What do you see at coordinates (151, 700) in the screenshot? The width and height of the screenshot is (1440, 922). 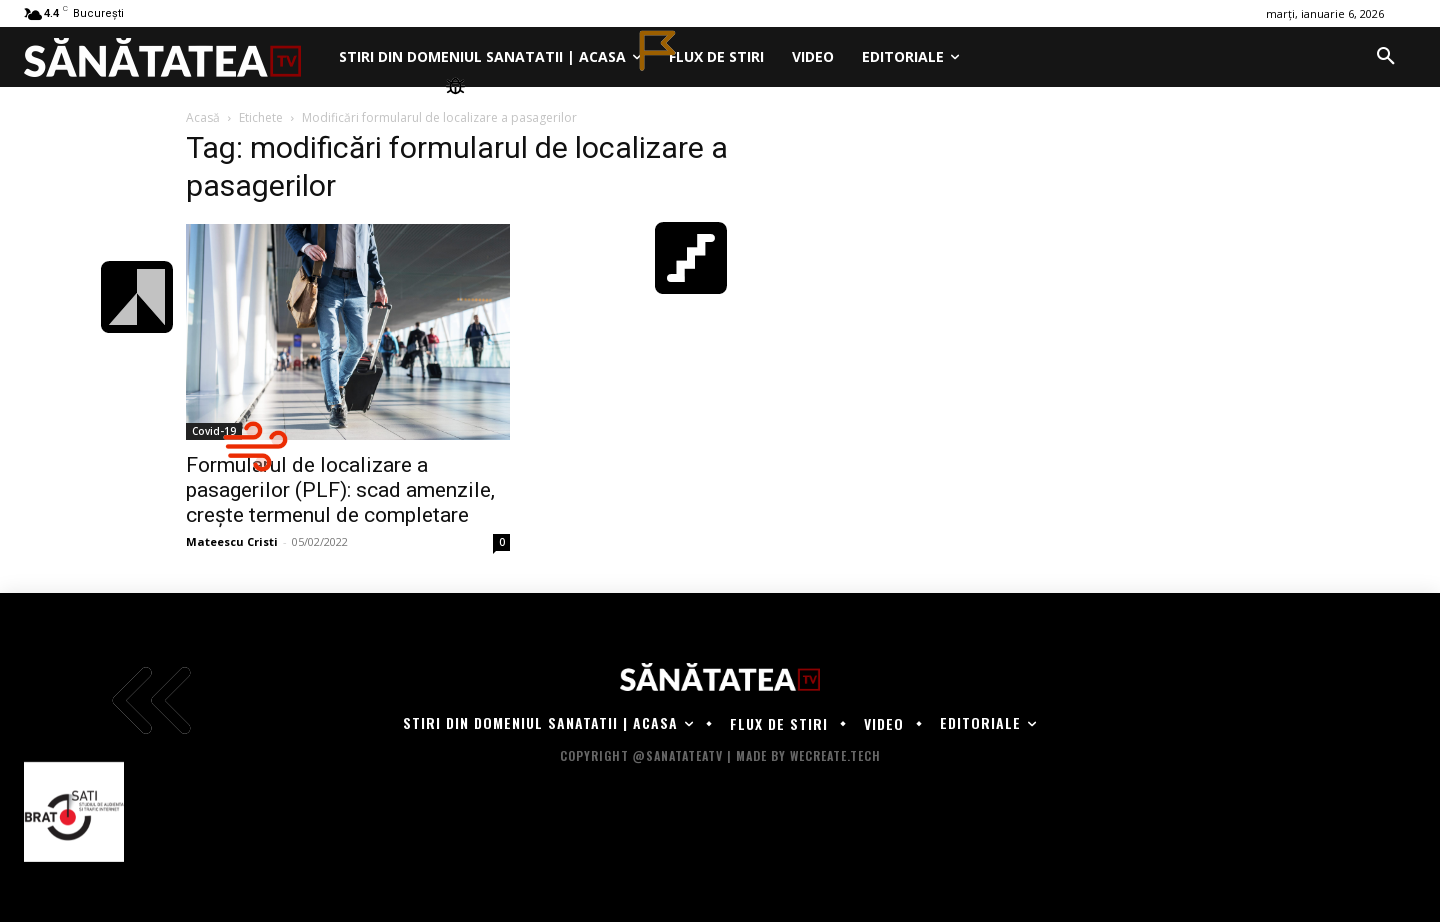 I see `go back to the beginning or first page` at bounding box center [151, 700].